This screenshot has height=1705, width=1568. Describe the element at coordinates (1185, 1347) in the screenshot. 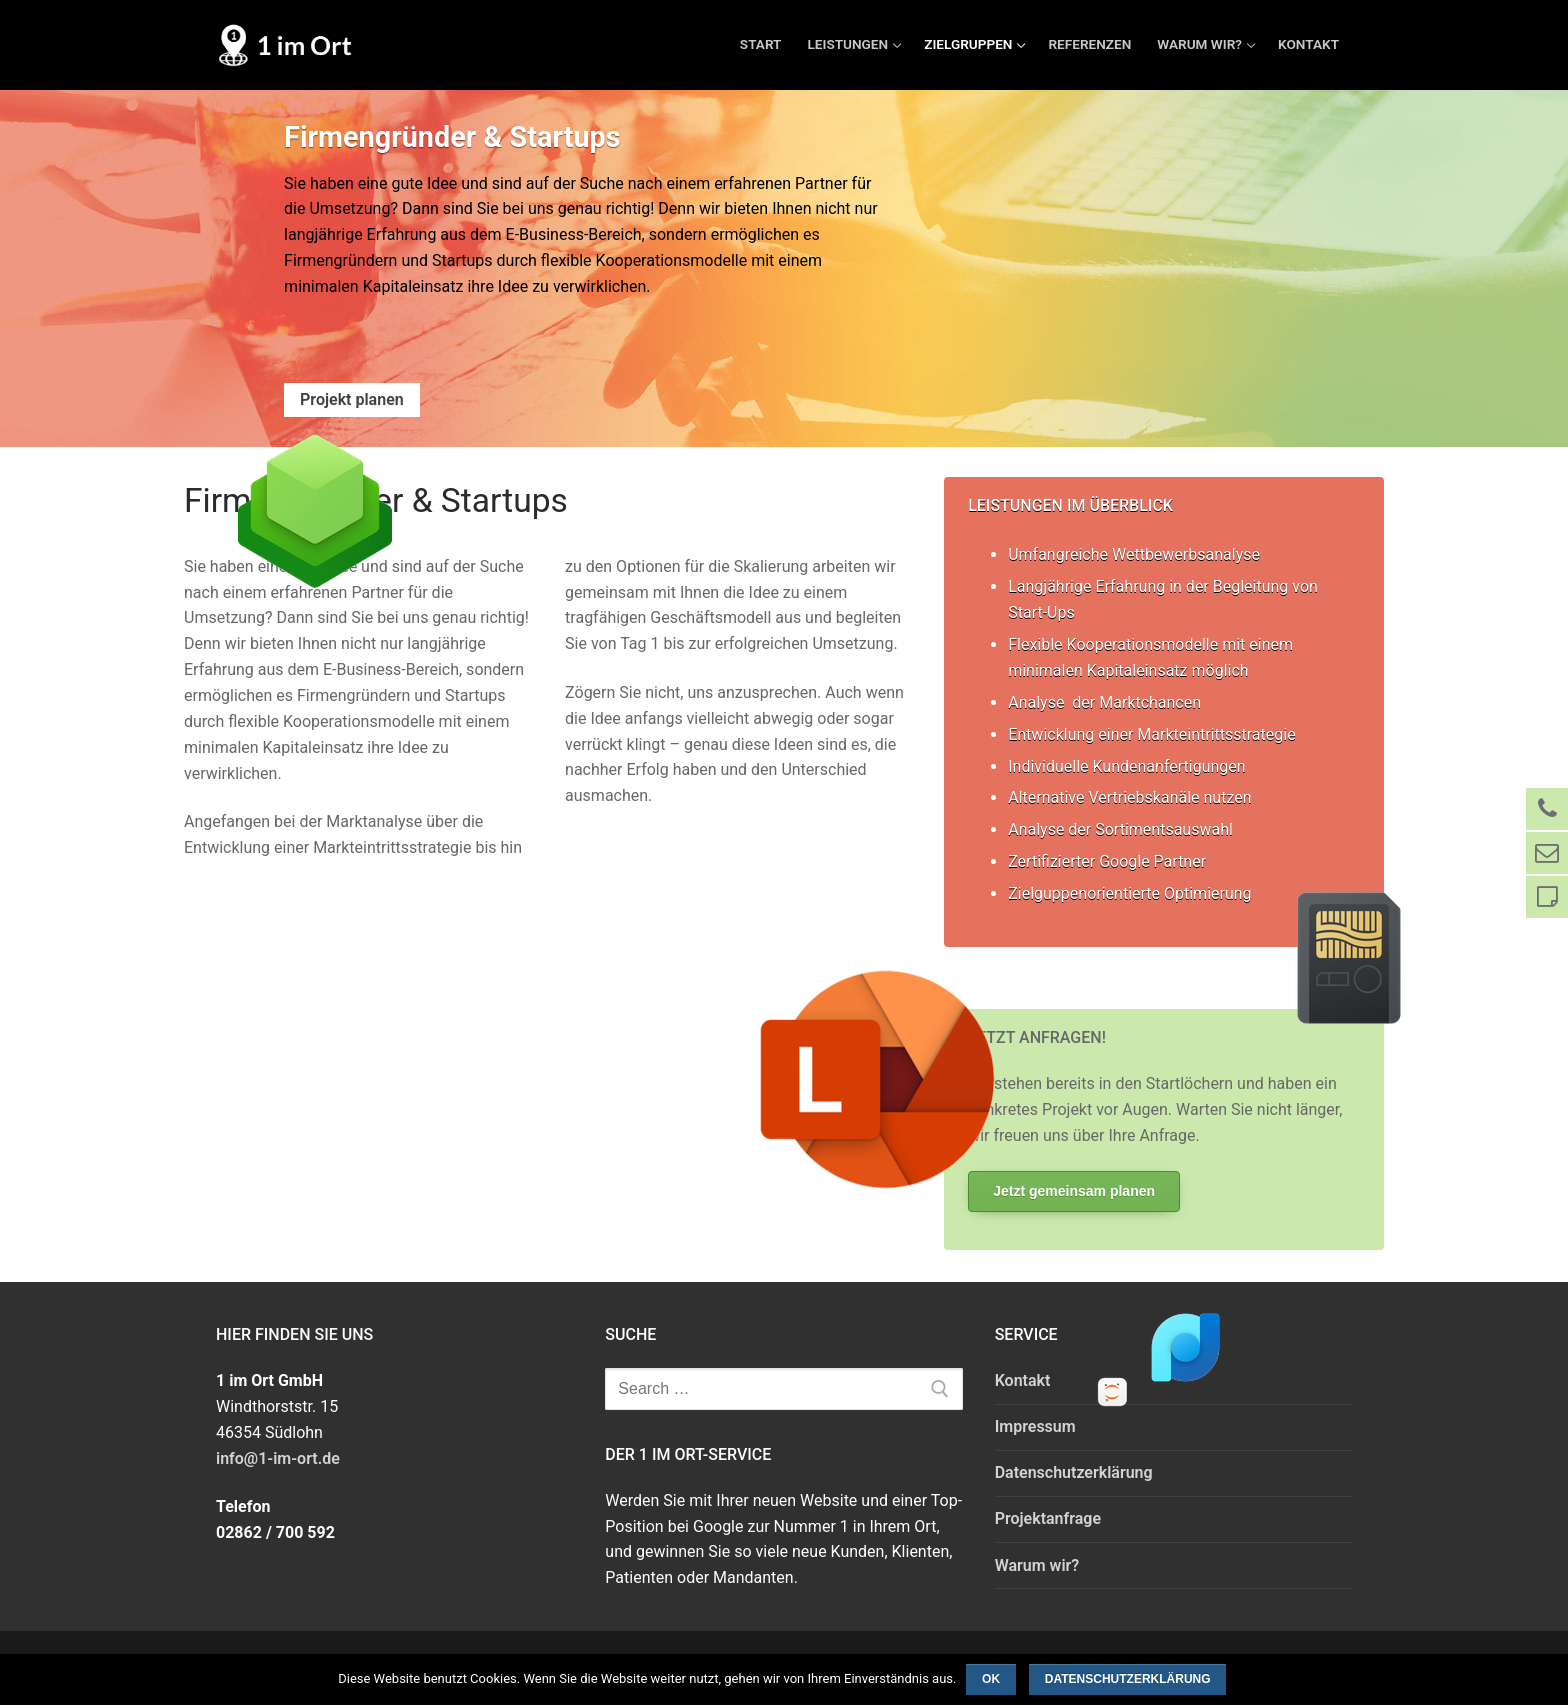

I see `open the TalentOnboard application` at that location.